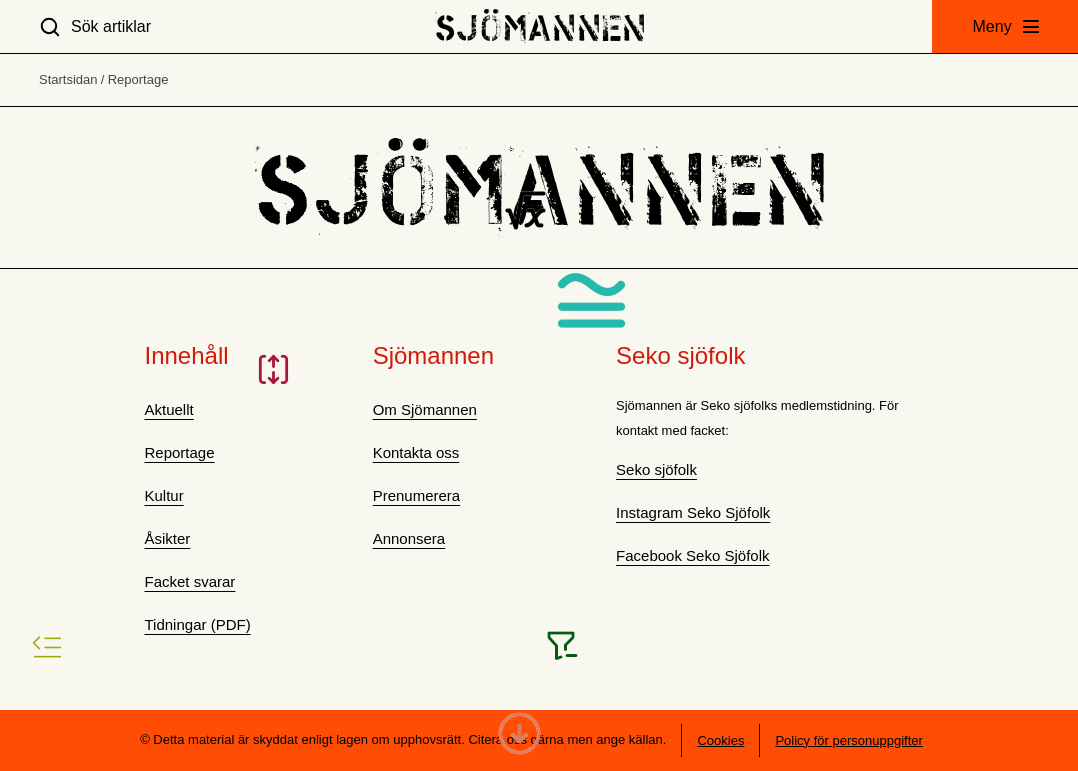 The image size is (1078, 771). I want to click on access square root calculator function, so click(526, 210).